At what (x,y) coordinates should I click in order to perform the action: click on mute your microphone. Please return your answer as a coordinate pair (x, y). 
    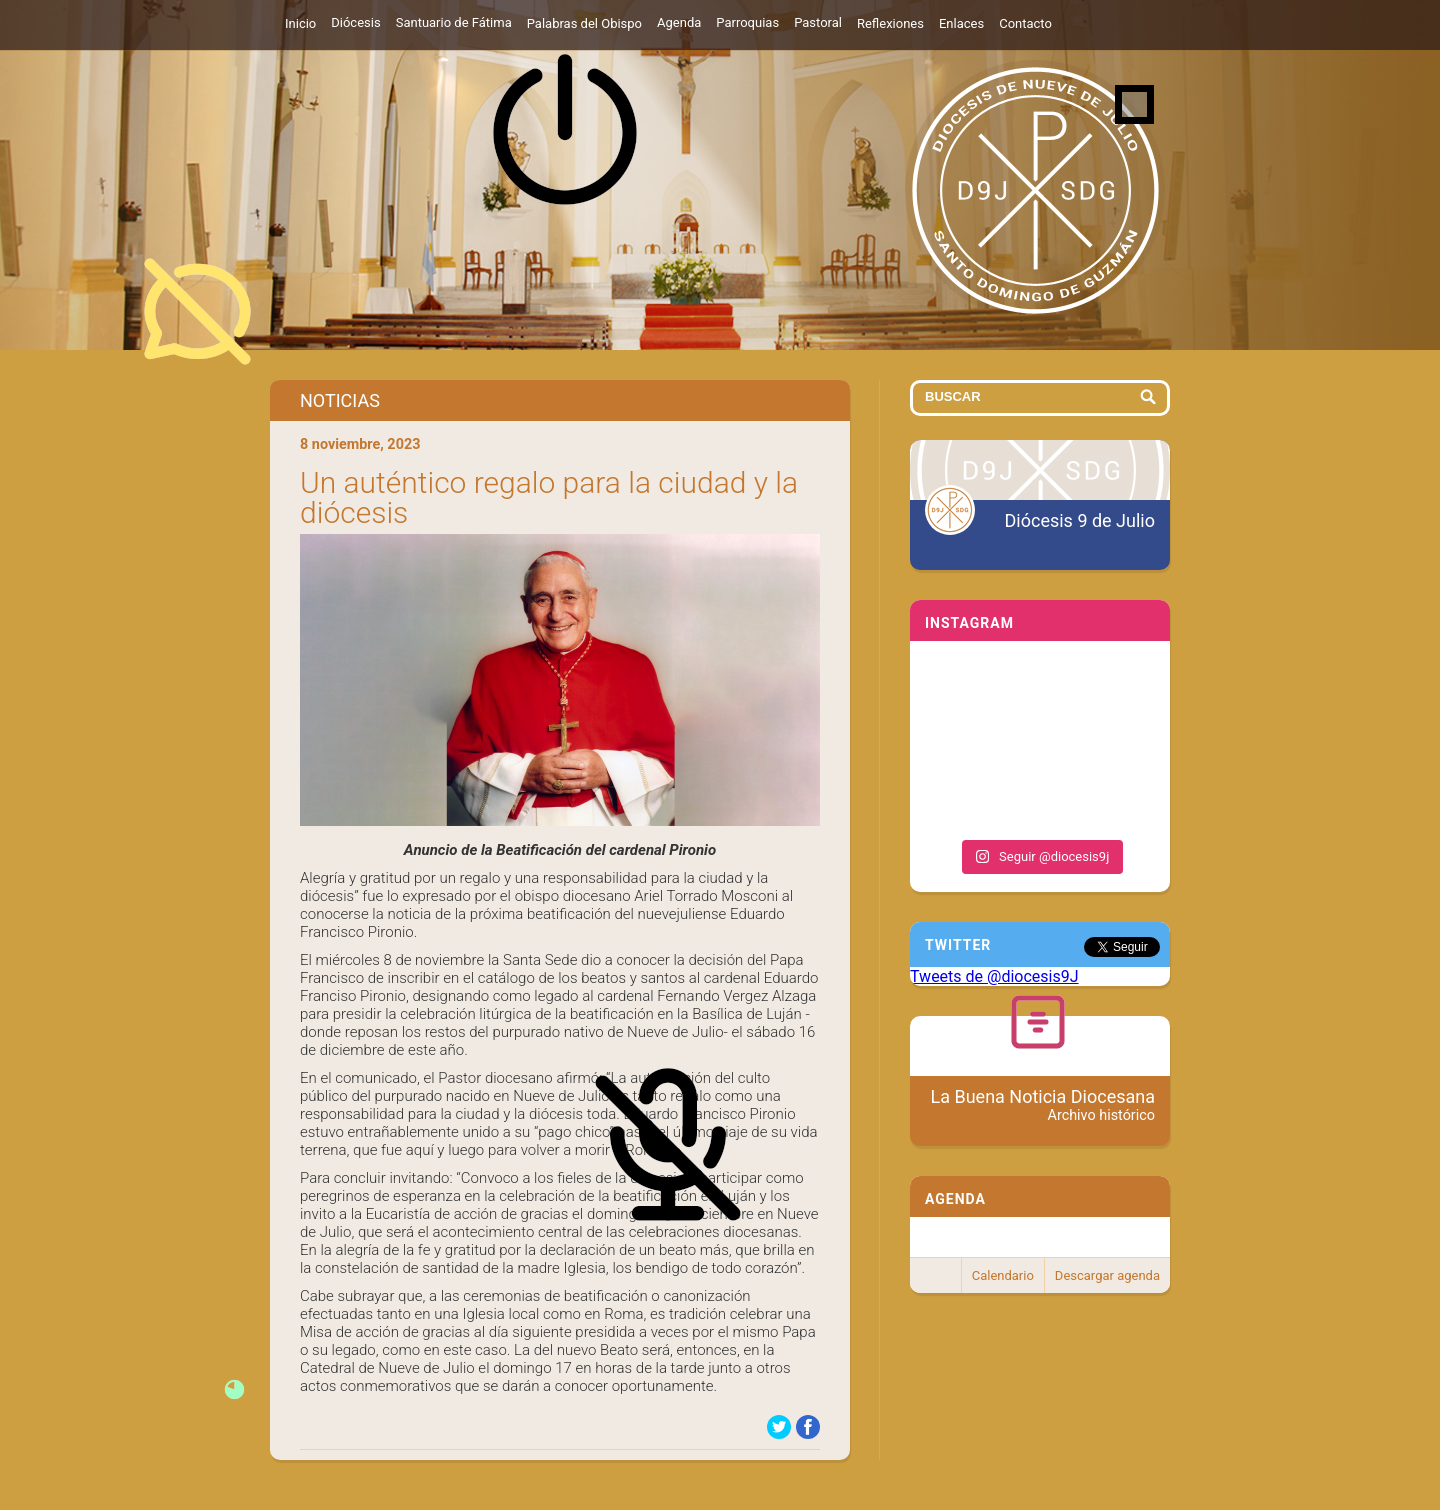
    Looking at the image, I should click on (668, 1148).